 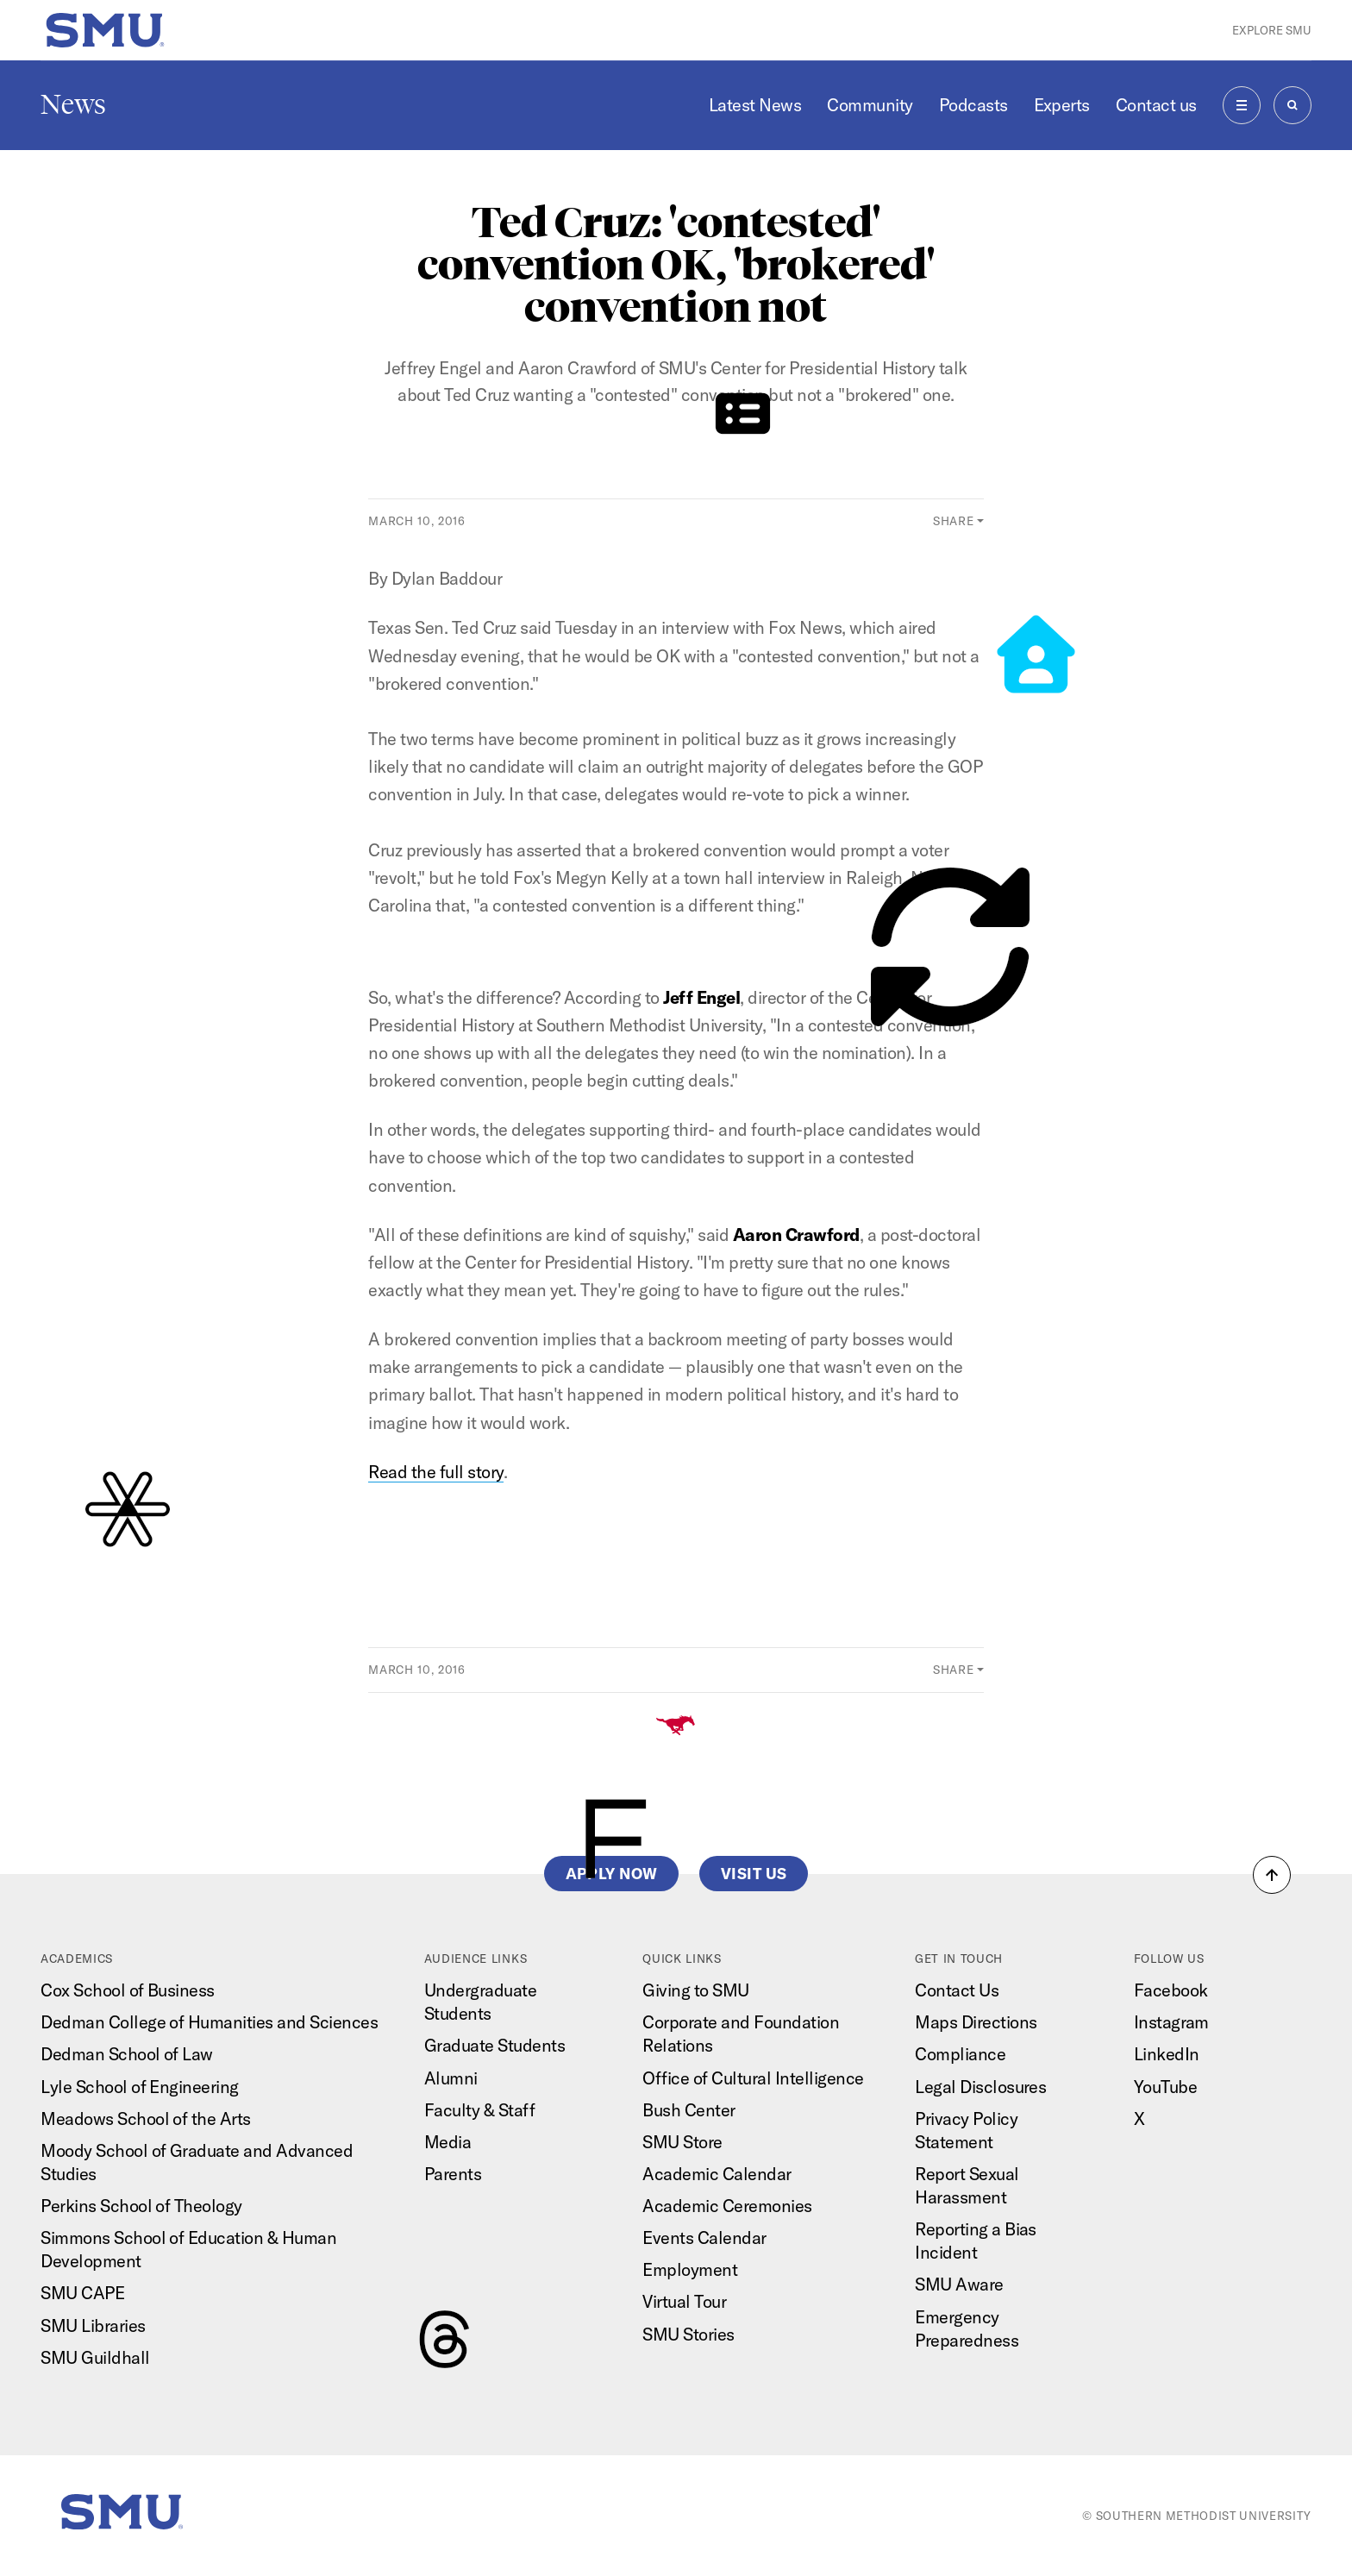 I want to click on view your home profile, so click(x=1036, y=654).